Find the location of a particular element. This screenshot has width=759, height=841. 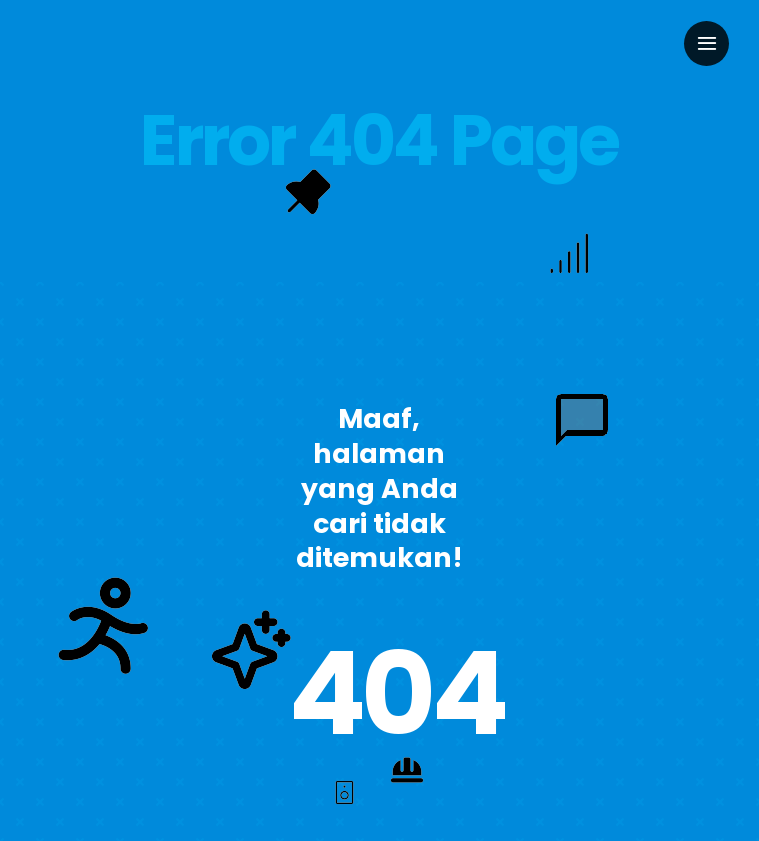

indicates new or AI-generated content is located at coordinates (250, 651).